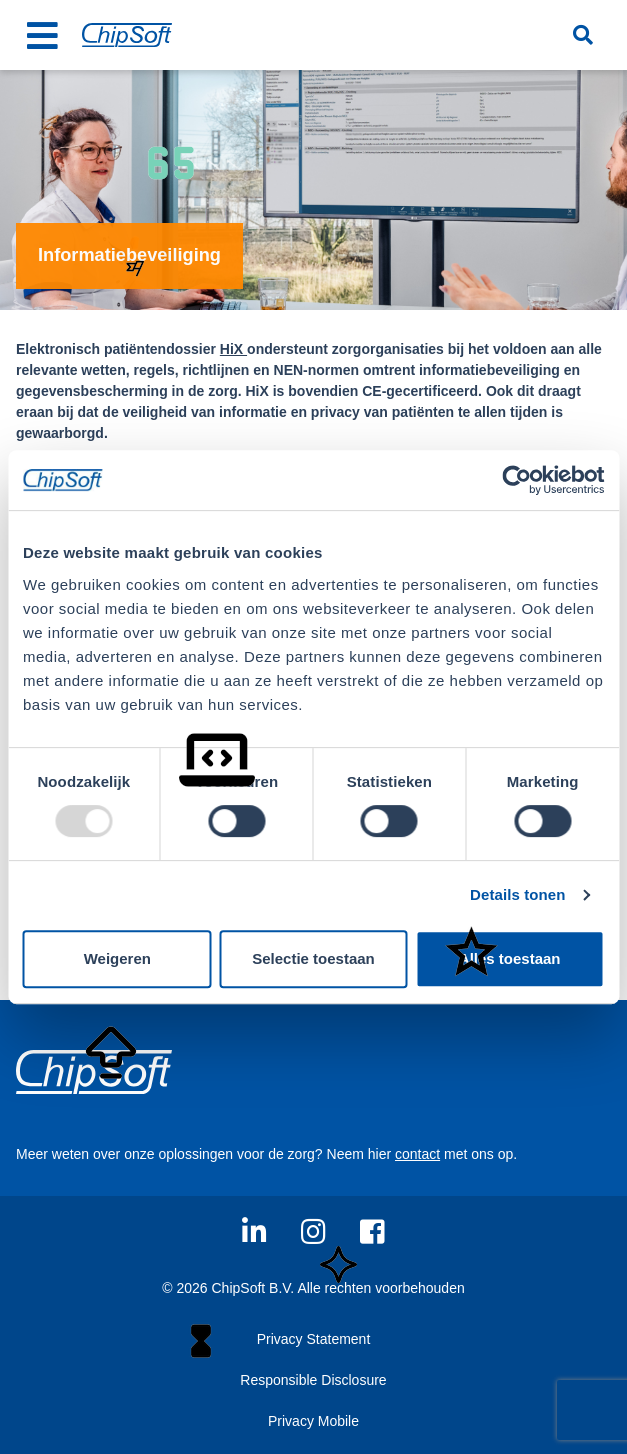 The height and width of the screenshot is (1454, 627). Describe the element at coordinates (171, 163) in the screenshot. I see `displays the number 65 as a label or badge` at that location.